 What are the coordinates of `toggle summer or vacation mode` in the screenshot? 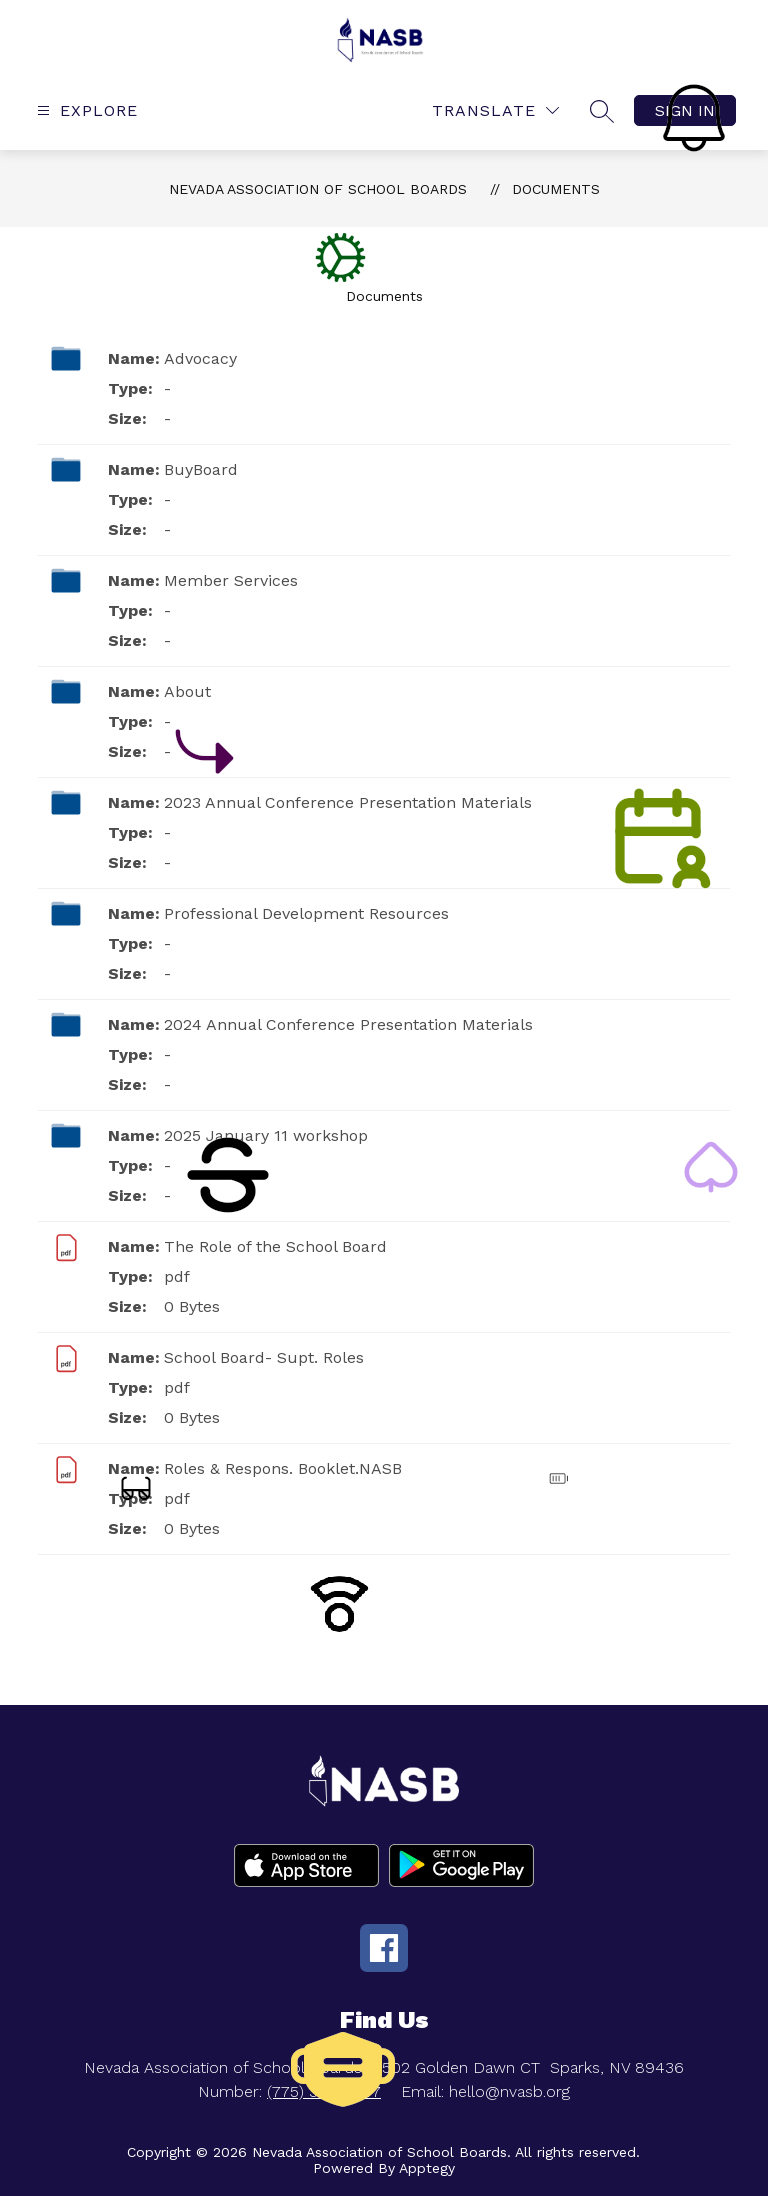 It's located at (136, 1489).